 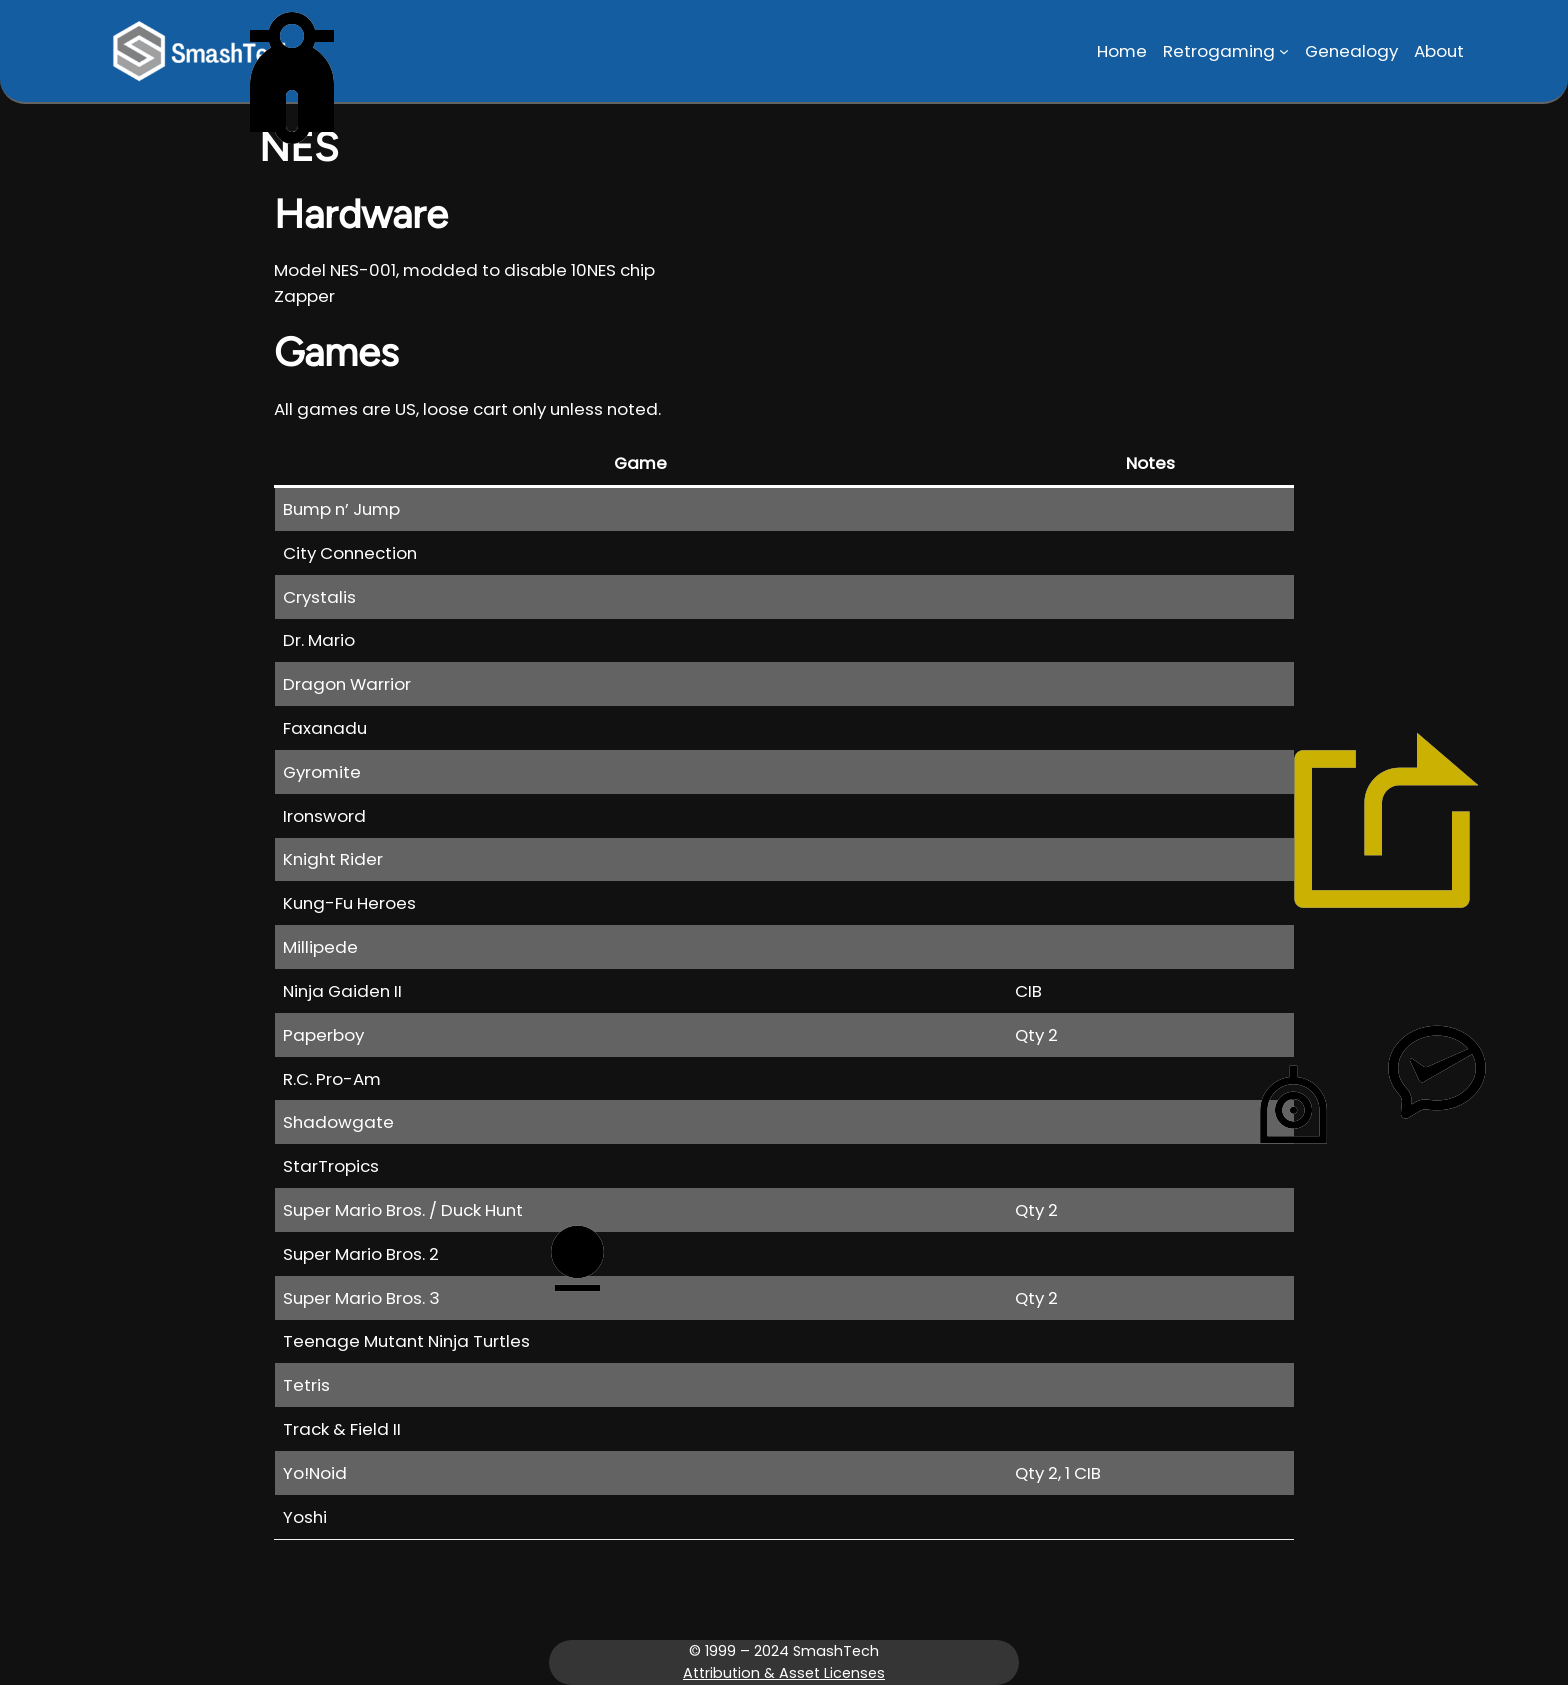 I want to click on select e-bike as transportation mode, so click(x=292, y=78).